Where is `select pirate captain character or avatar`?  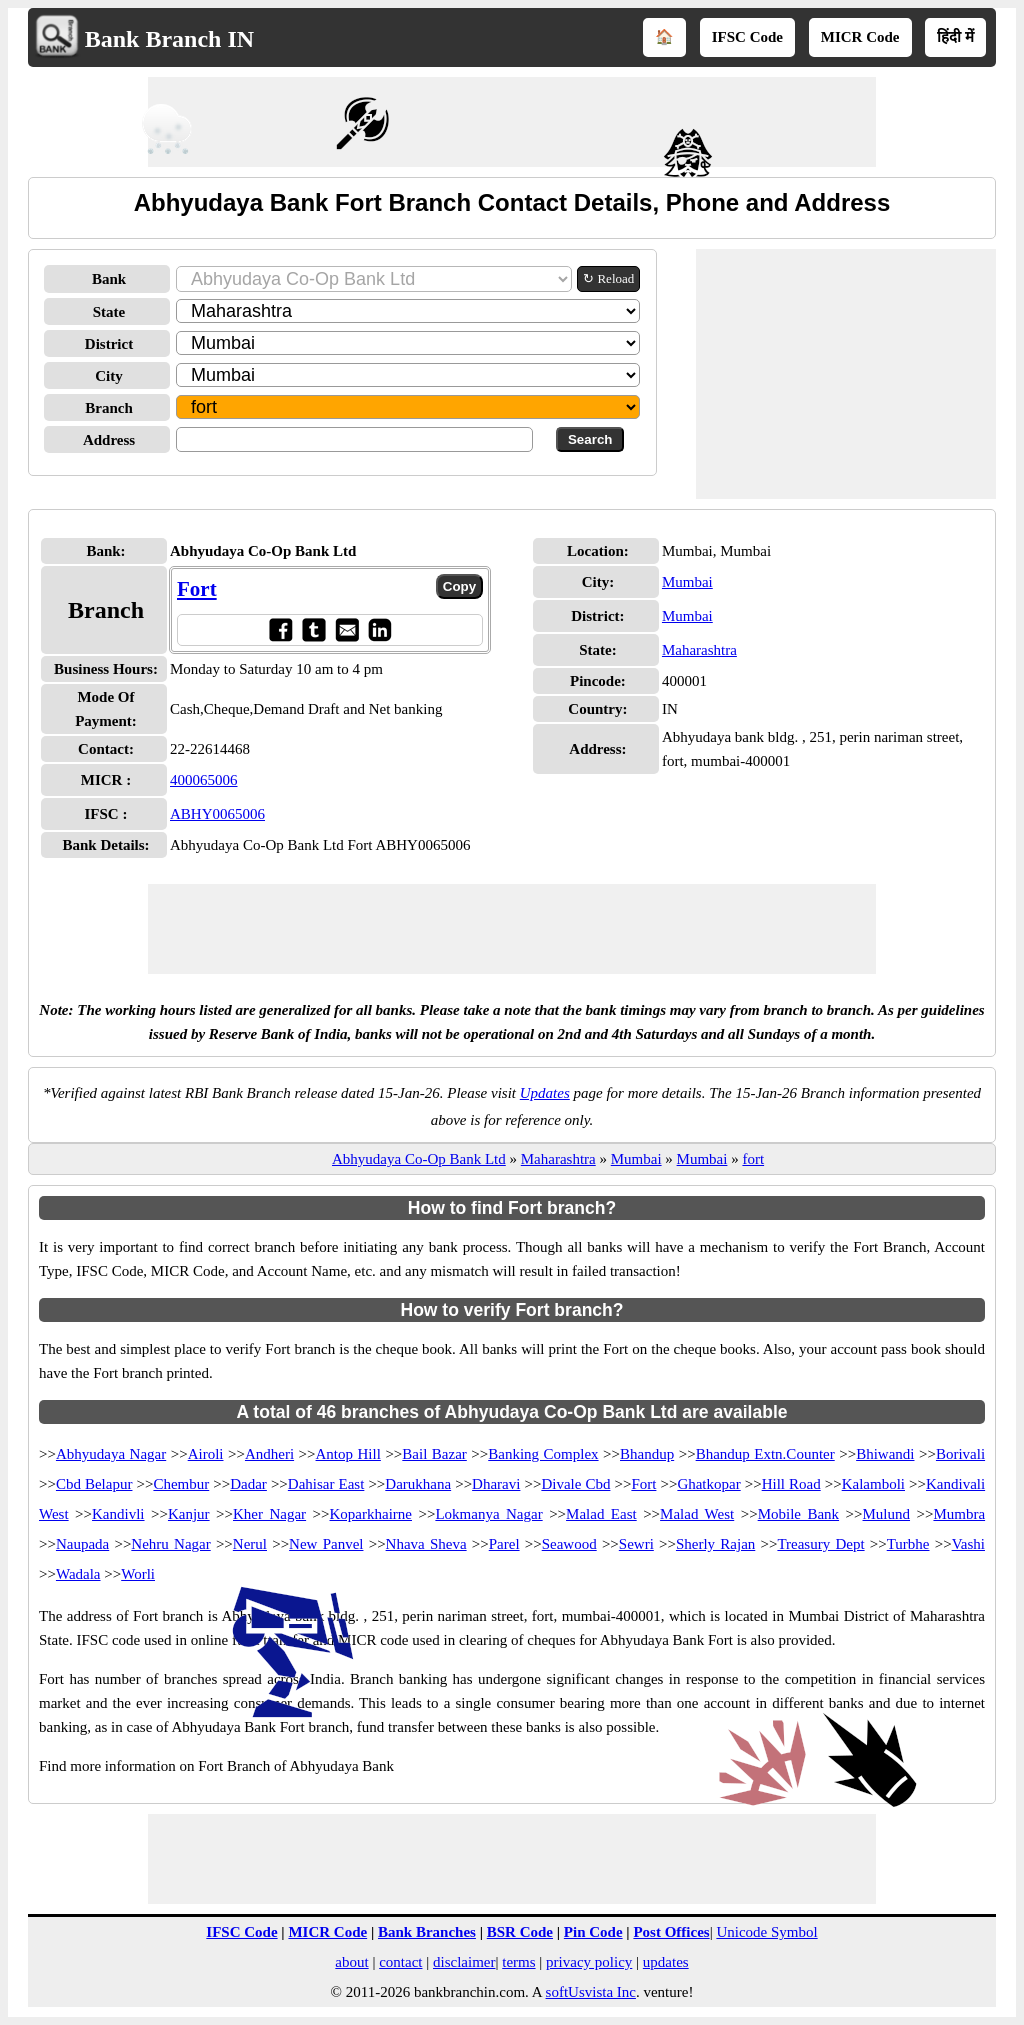
select pirate captain character or avatar is located at coordinates (688, 153).